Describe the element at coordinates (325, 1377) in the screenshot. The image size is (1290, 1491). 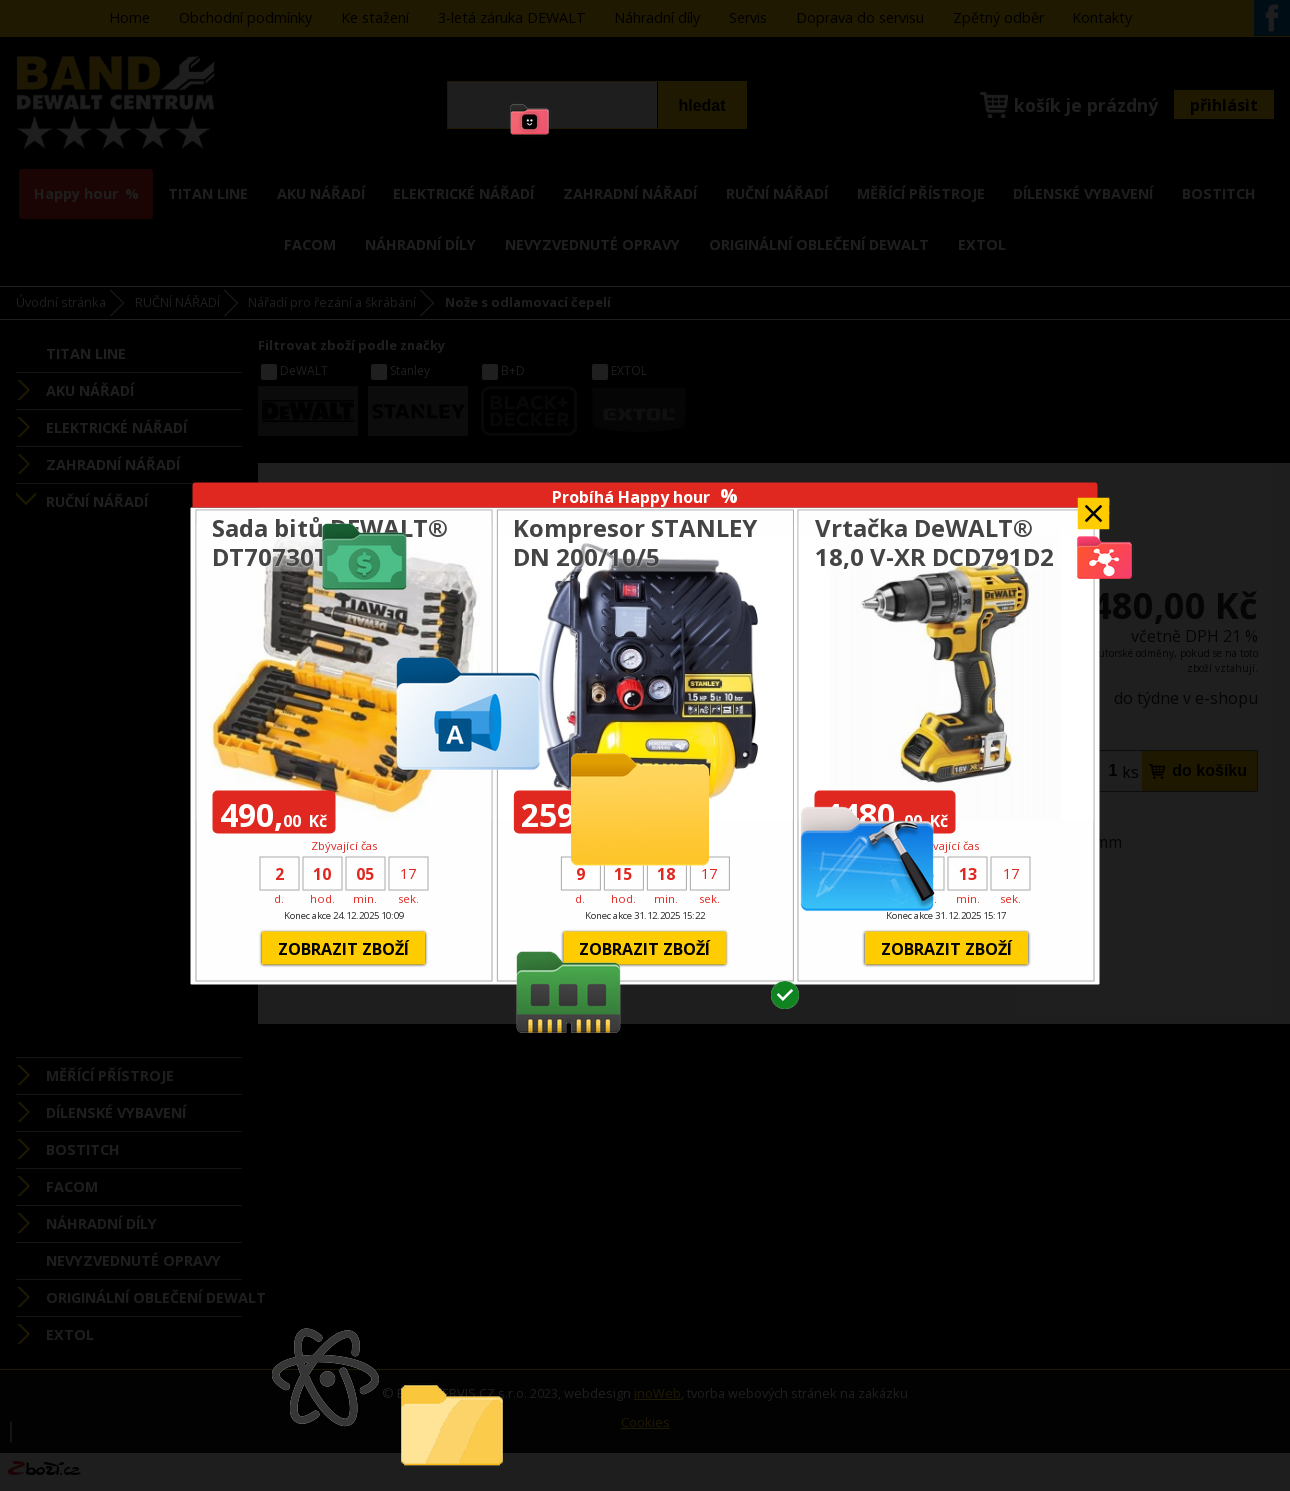
I see `open Atom text editor` at that location.